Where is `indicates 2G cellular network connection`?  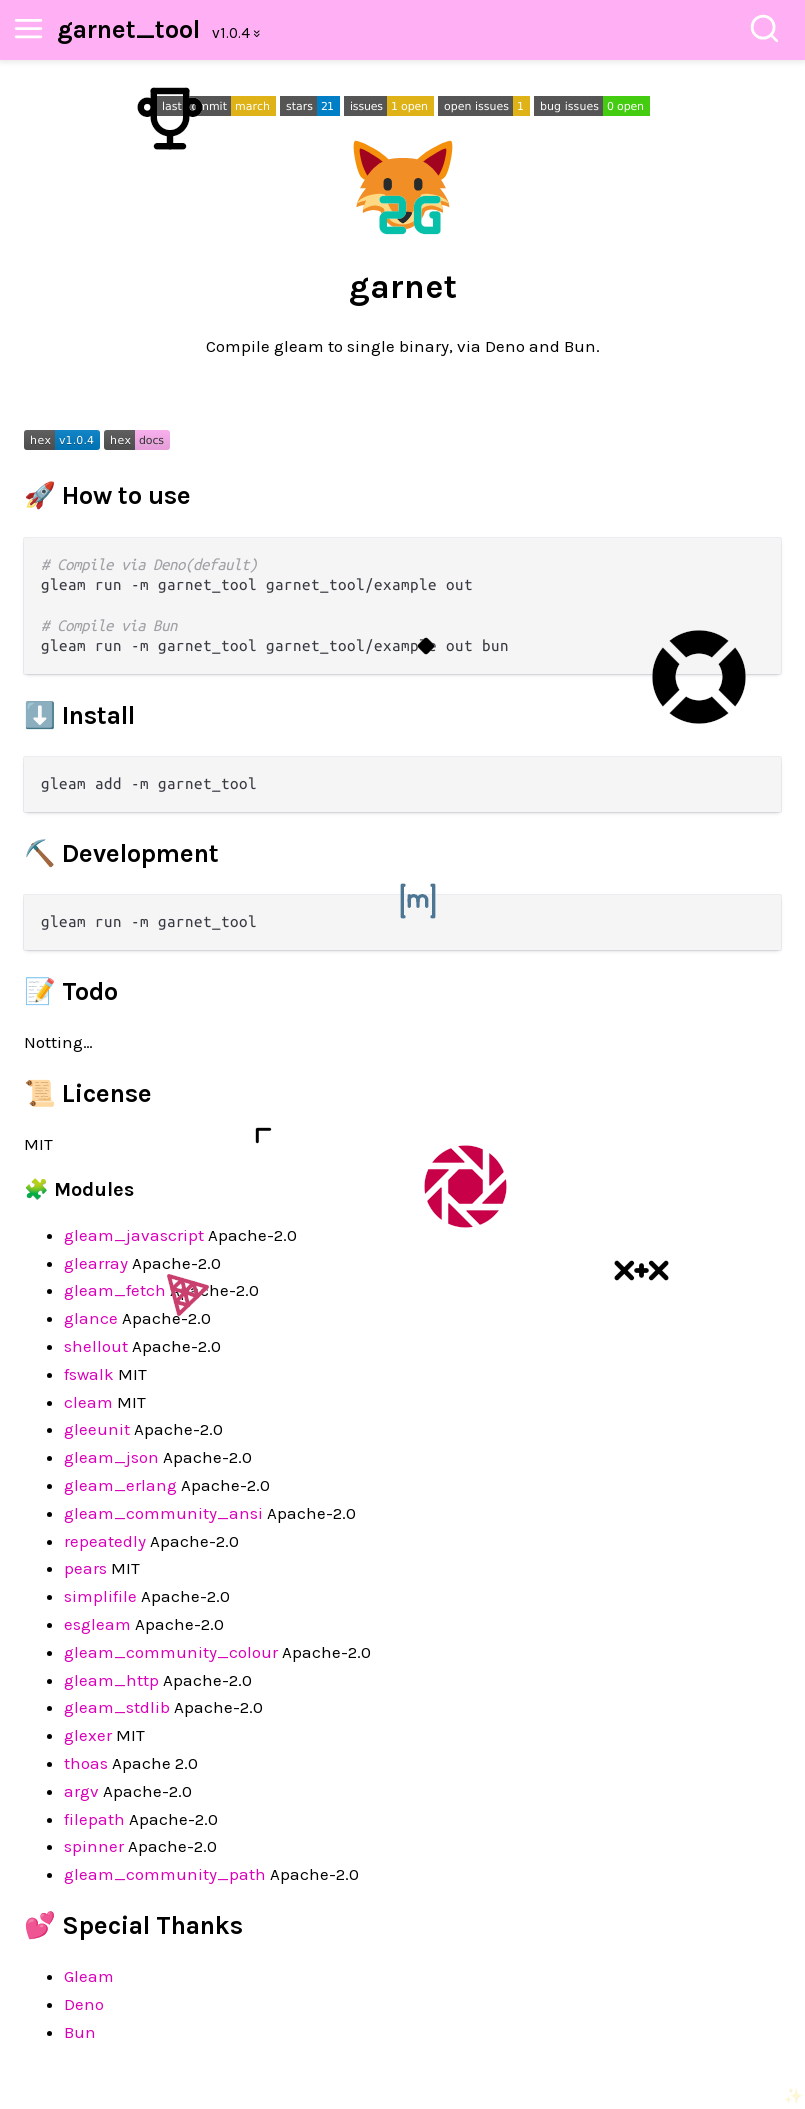 indicates 2G cellular network connection is located at coordinates (410, 215).